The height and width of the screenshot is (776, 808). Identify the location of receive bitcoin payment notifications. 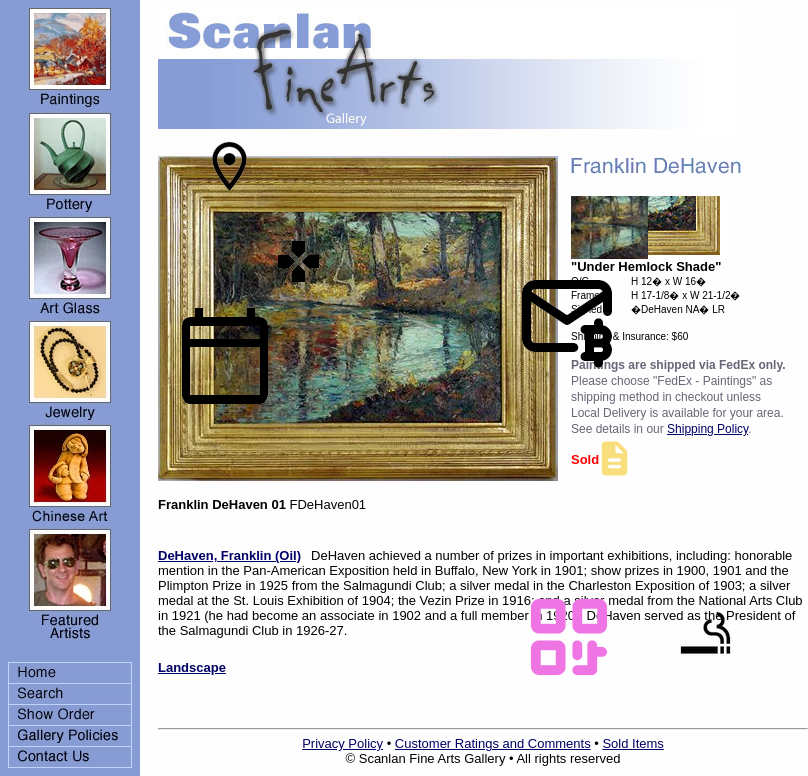
(567, 316).